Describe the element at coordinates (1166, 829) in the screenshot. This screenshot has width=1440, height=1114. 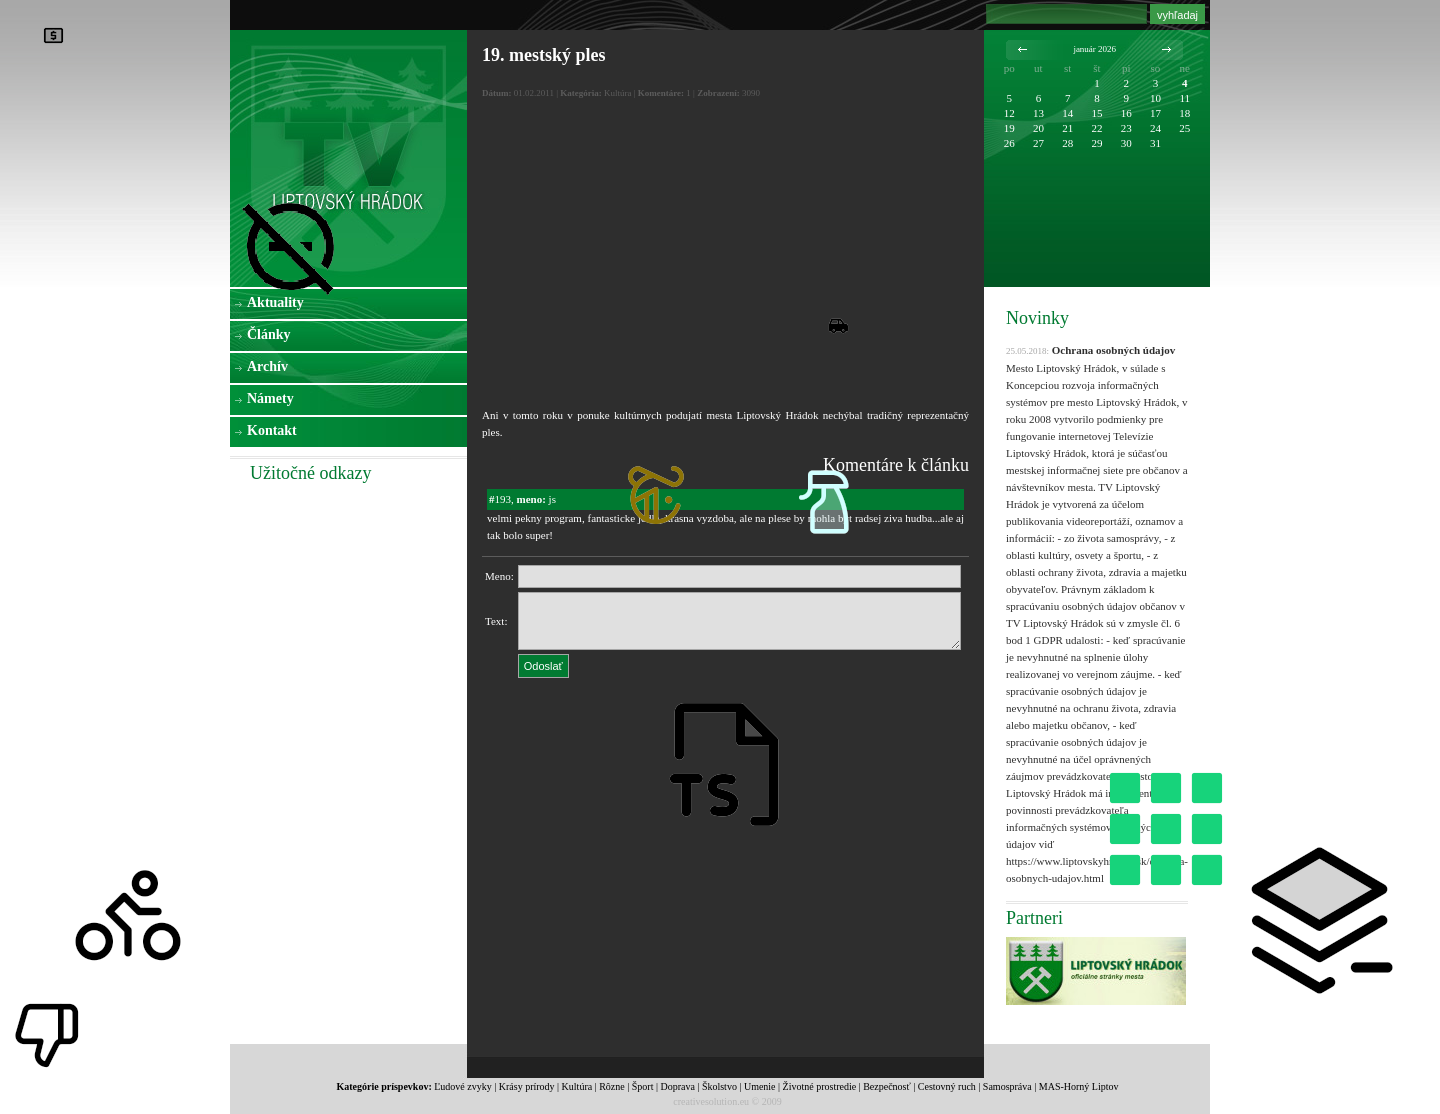
I see `open the app drawer or menu` at that location.